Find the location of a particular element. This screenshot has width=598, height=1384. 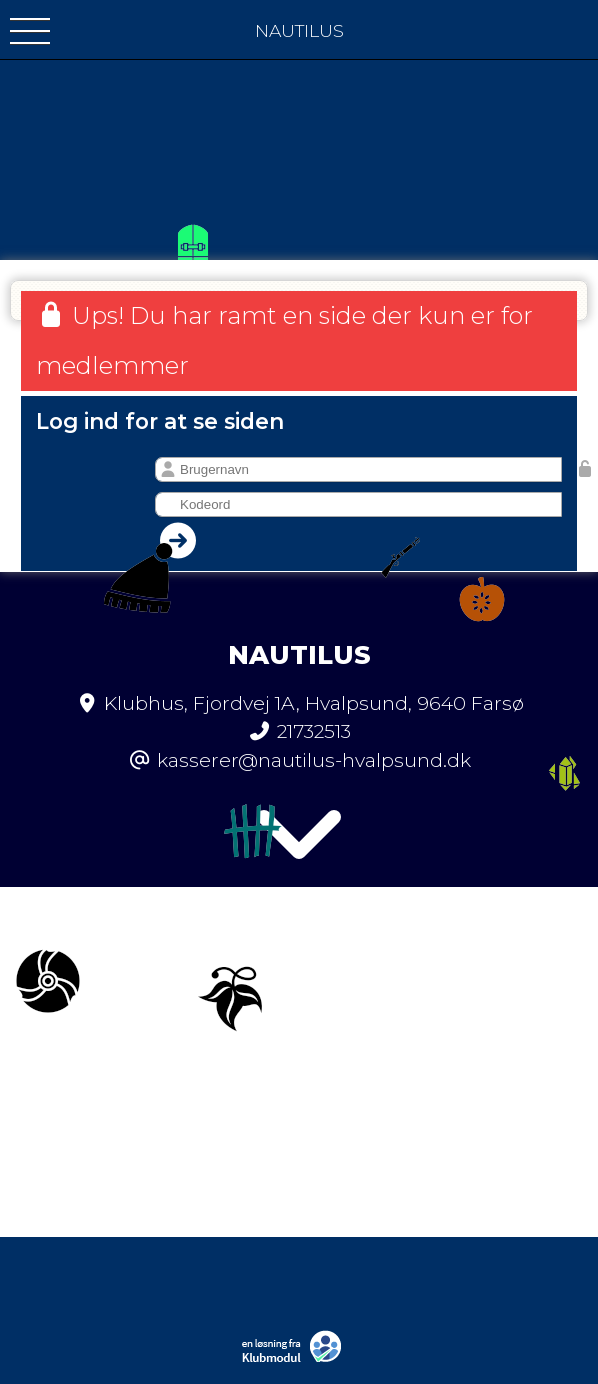

indicates a count of five items or points is located at coordinates (253, 831).